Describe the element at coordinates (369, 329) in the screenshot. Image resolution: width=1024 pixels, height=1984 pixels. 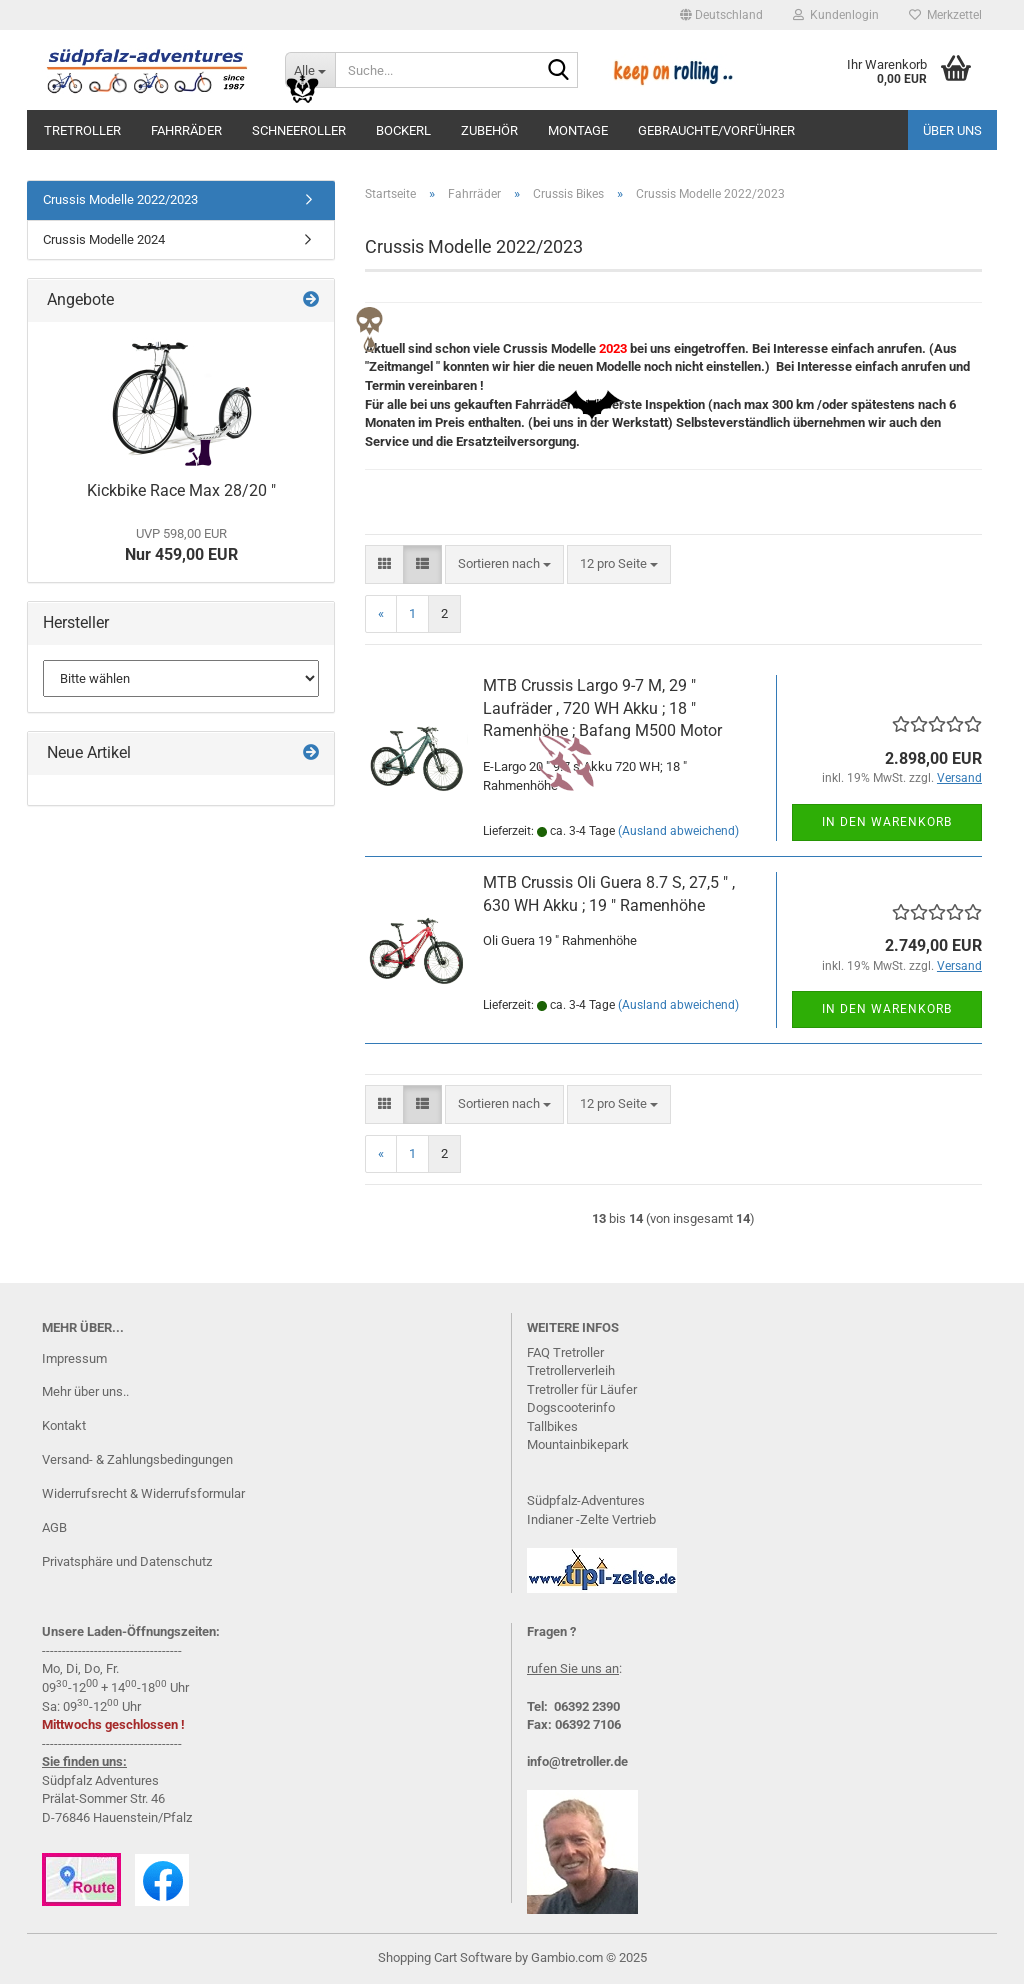
I see `indicates a poisonous or toxic item` at that location.